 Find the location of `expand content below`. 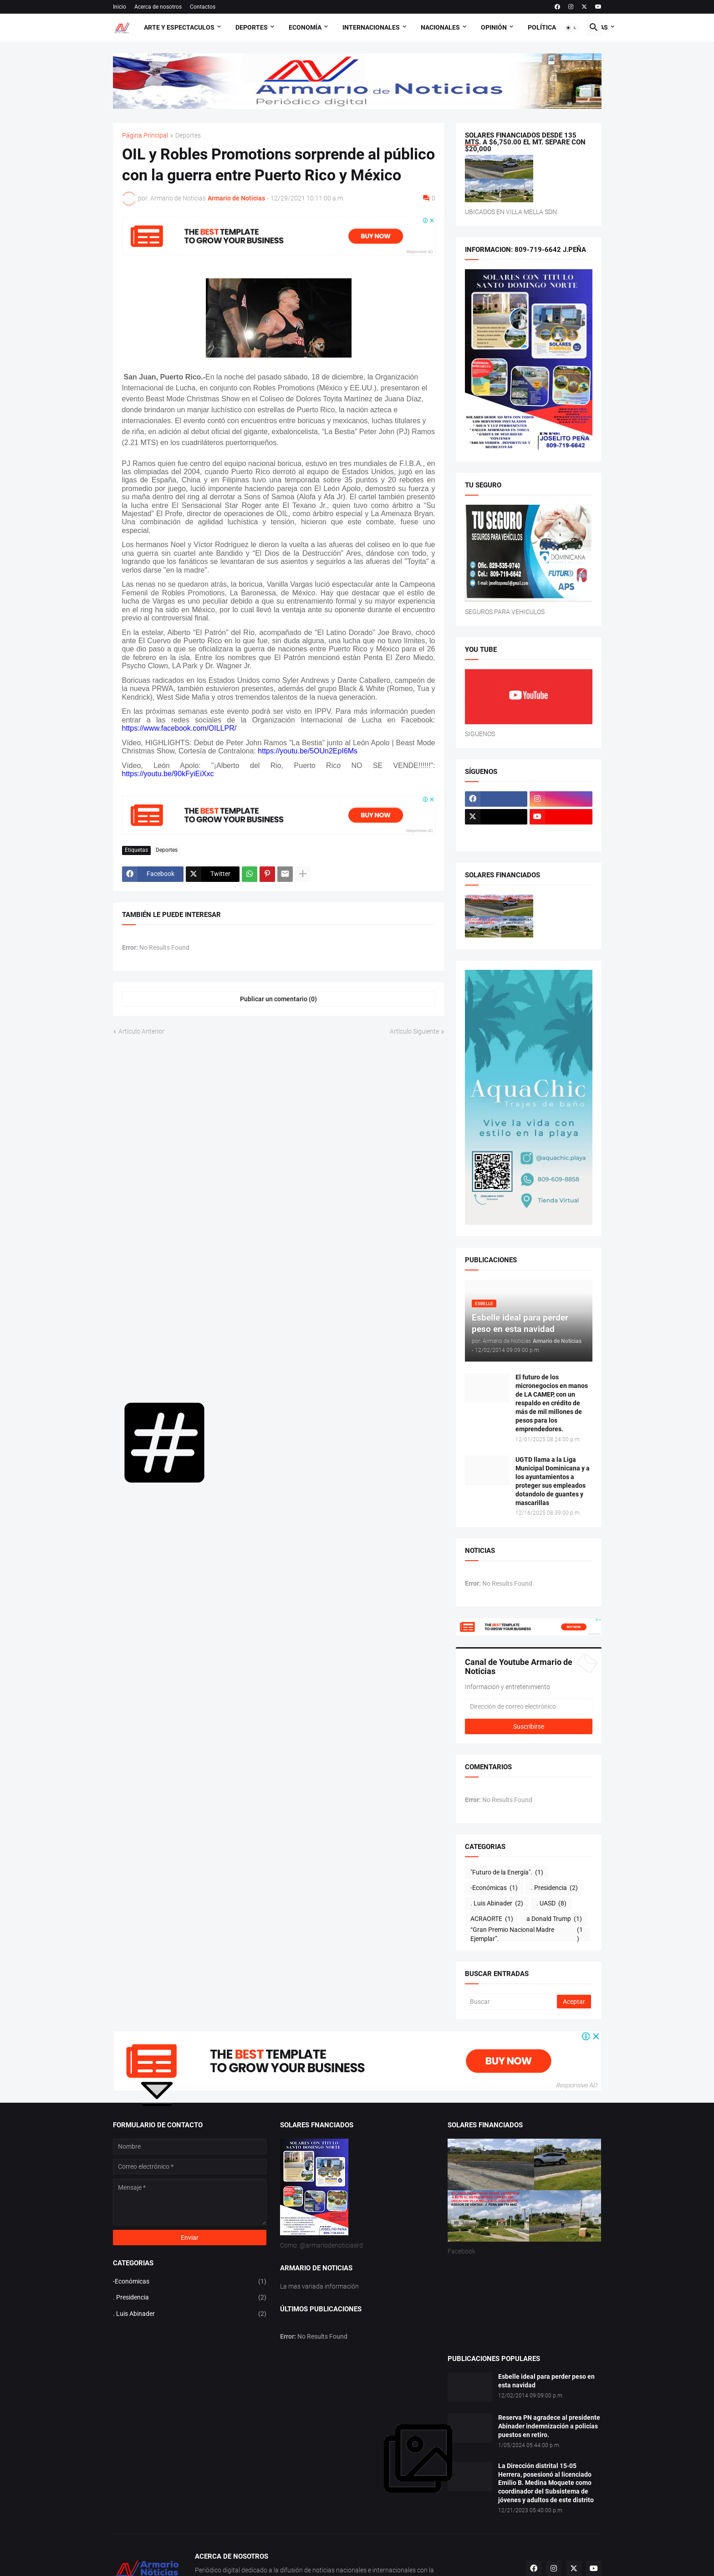

expand content below is located at coordinates (157, 2093).